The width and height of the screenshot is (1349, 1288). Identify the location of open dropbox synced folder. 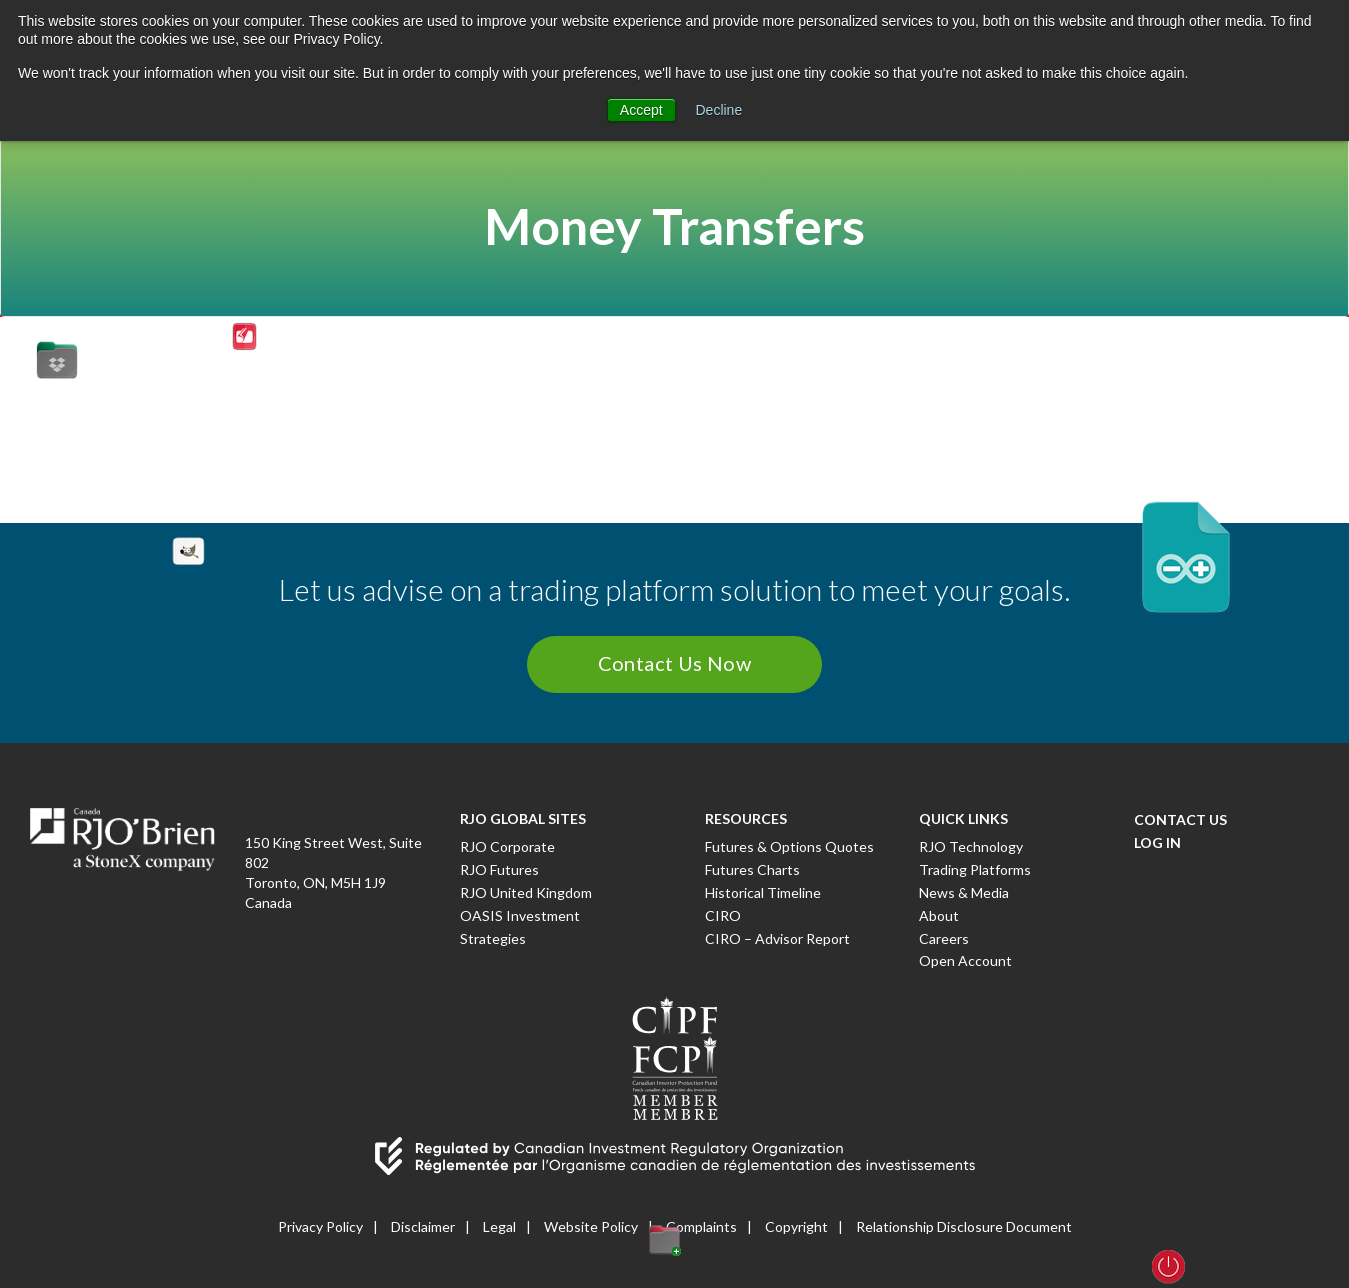
(57, 360).